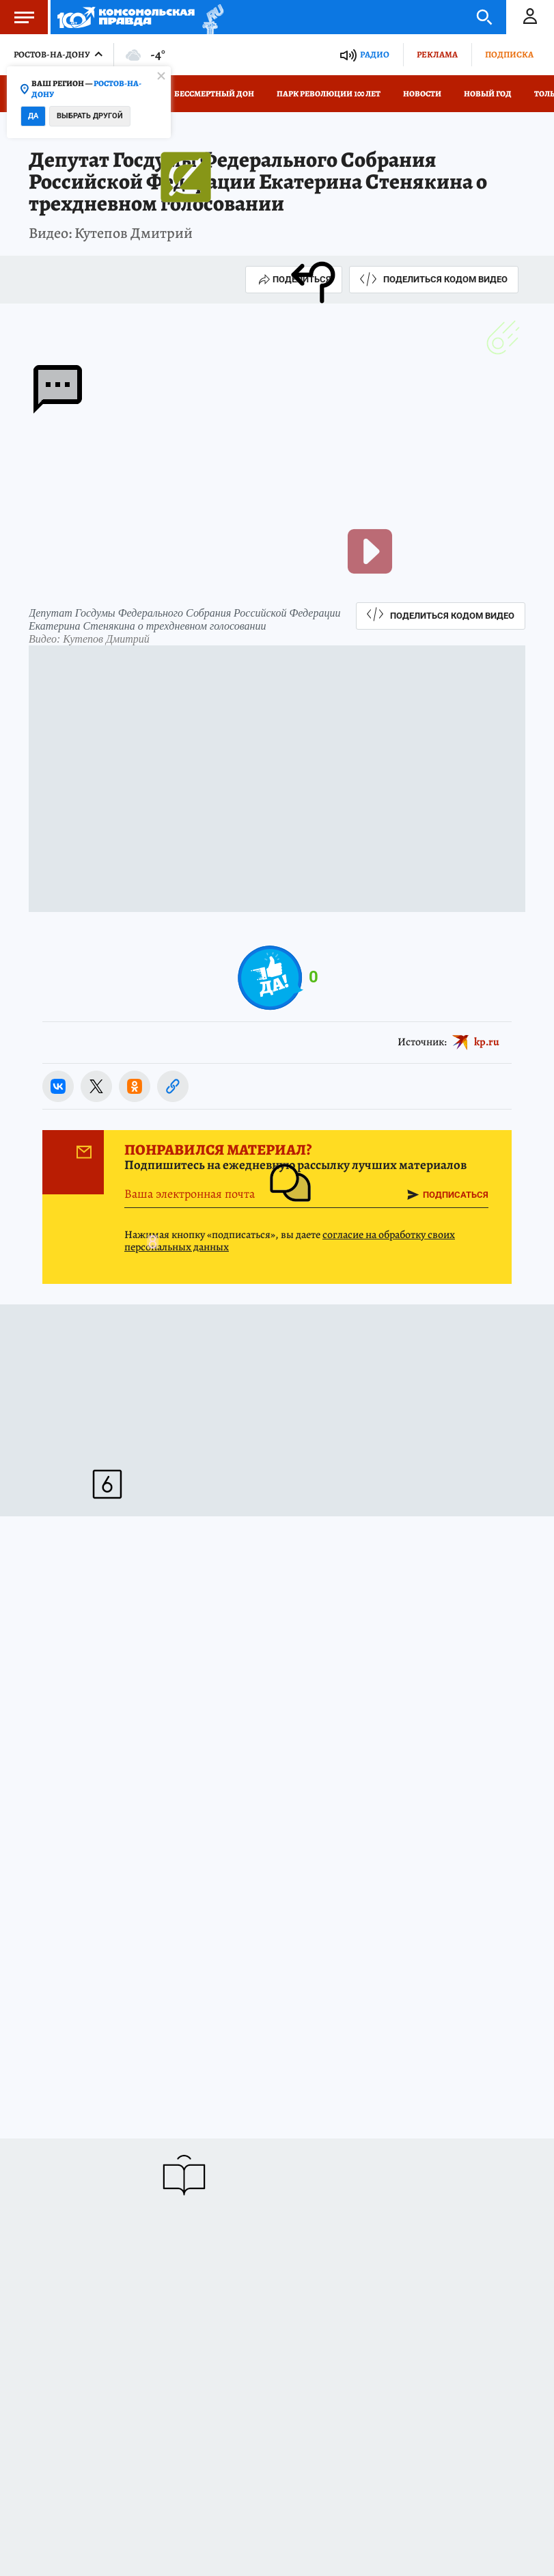 This screenshot has width=554, height=2576. Describe the element at coordinates (184, 2174) in the screenshot. I see `view user profile or contact details` at that location.